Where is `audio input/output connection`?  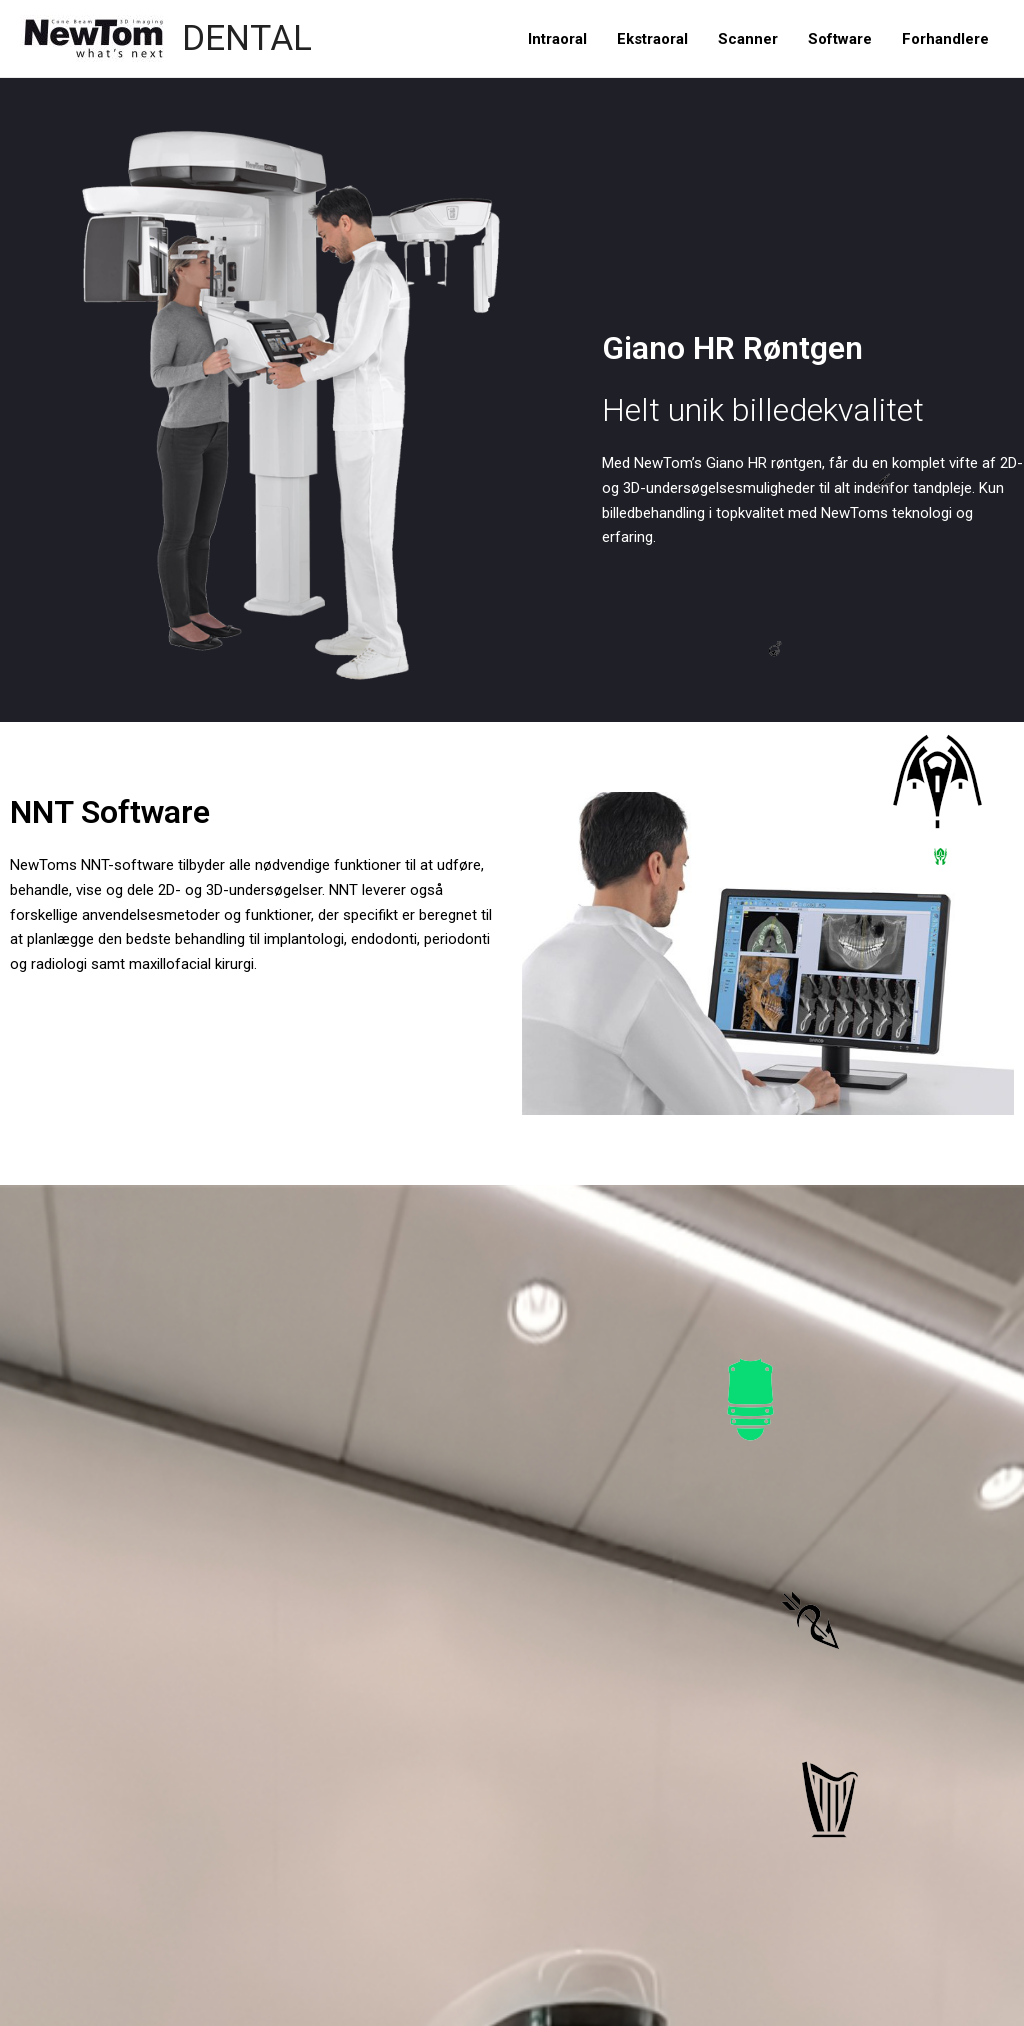 audio input/output connection is located at coordinates (883, 481).